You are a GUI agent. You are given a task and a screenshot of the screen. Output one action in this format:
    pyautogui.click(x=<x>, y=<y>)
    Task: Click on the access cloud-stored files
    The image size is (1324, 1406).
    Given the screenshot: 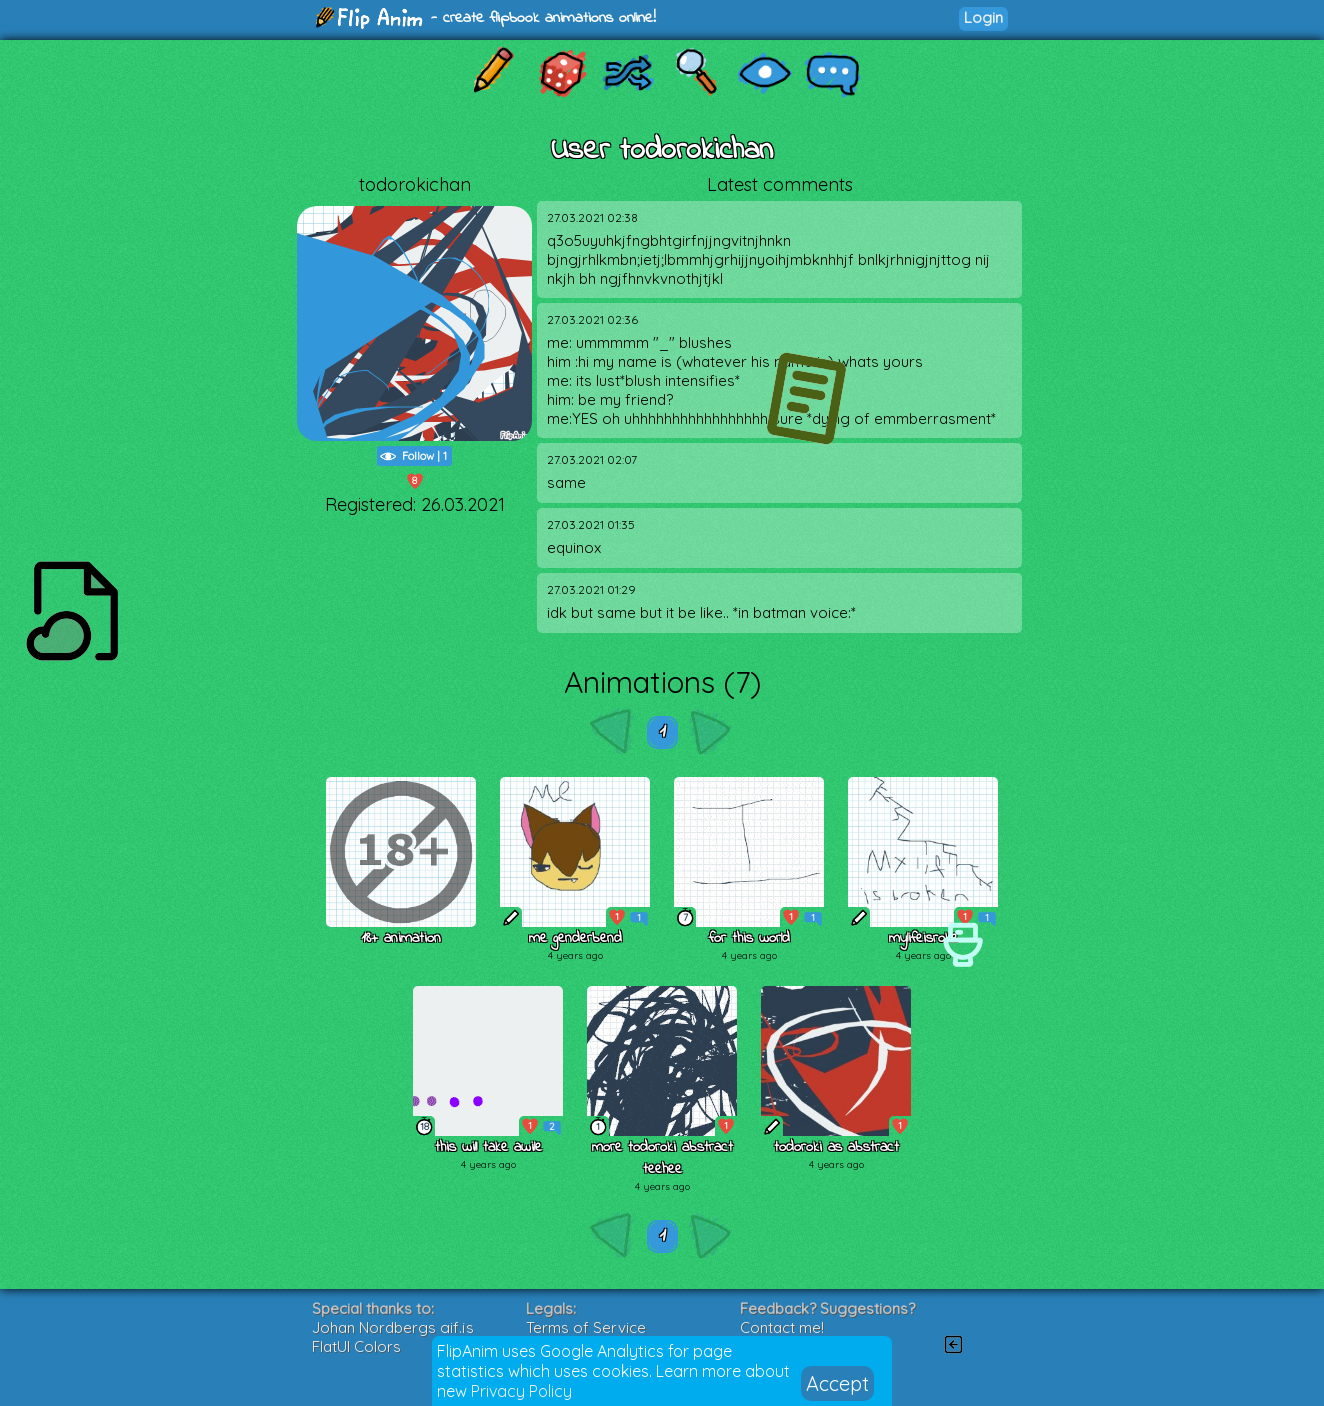 What is the action you would take?
    pyautogui.click(x=76, y=611)
    